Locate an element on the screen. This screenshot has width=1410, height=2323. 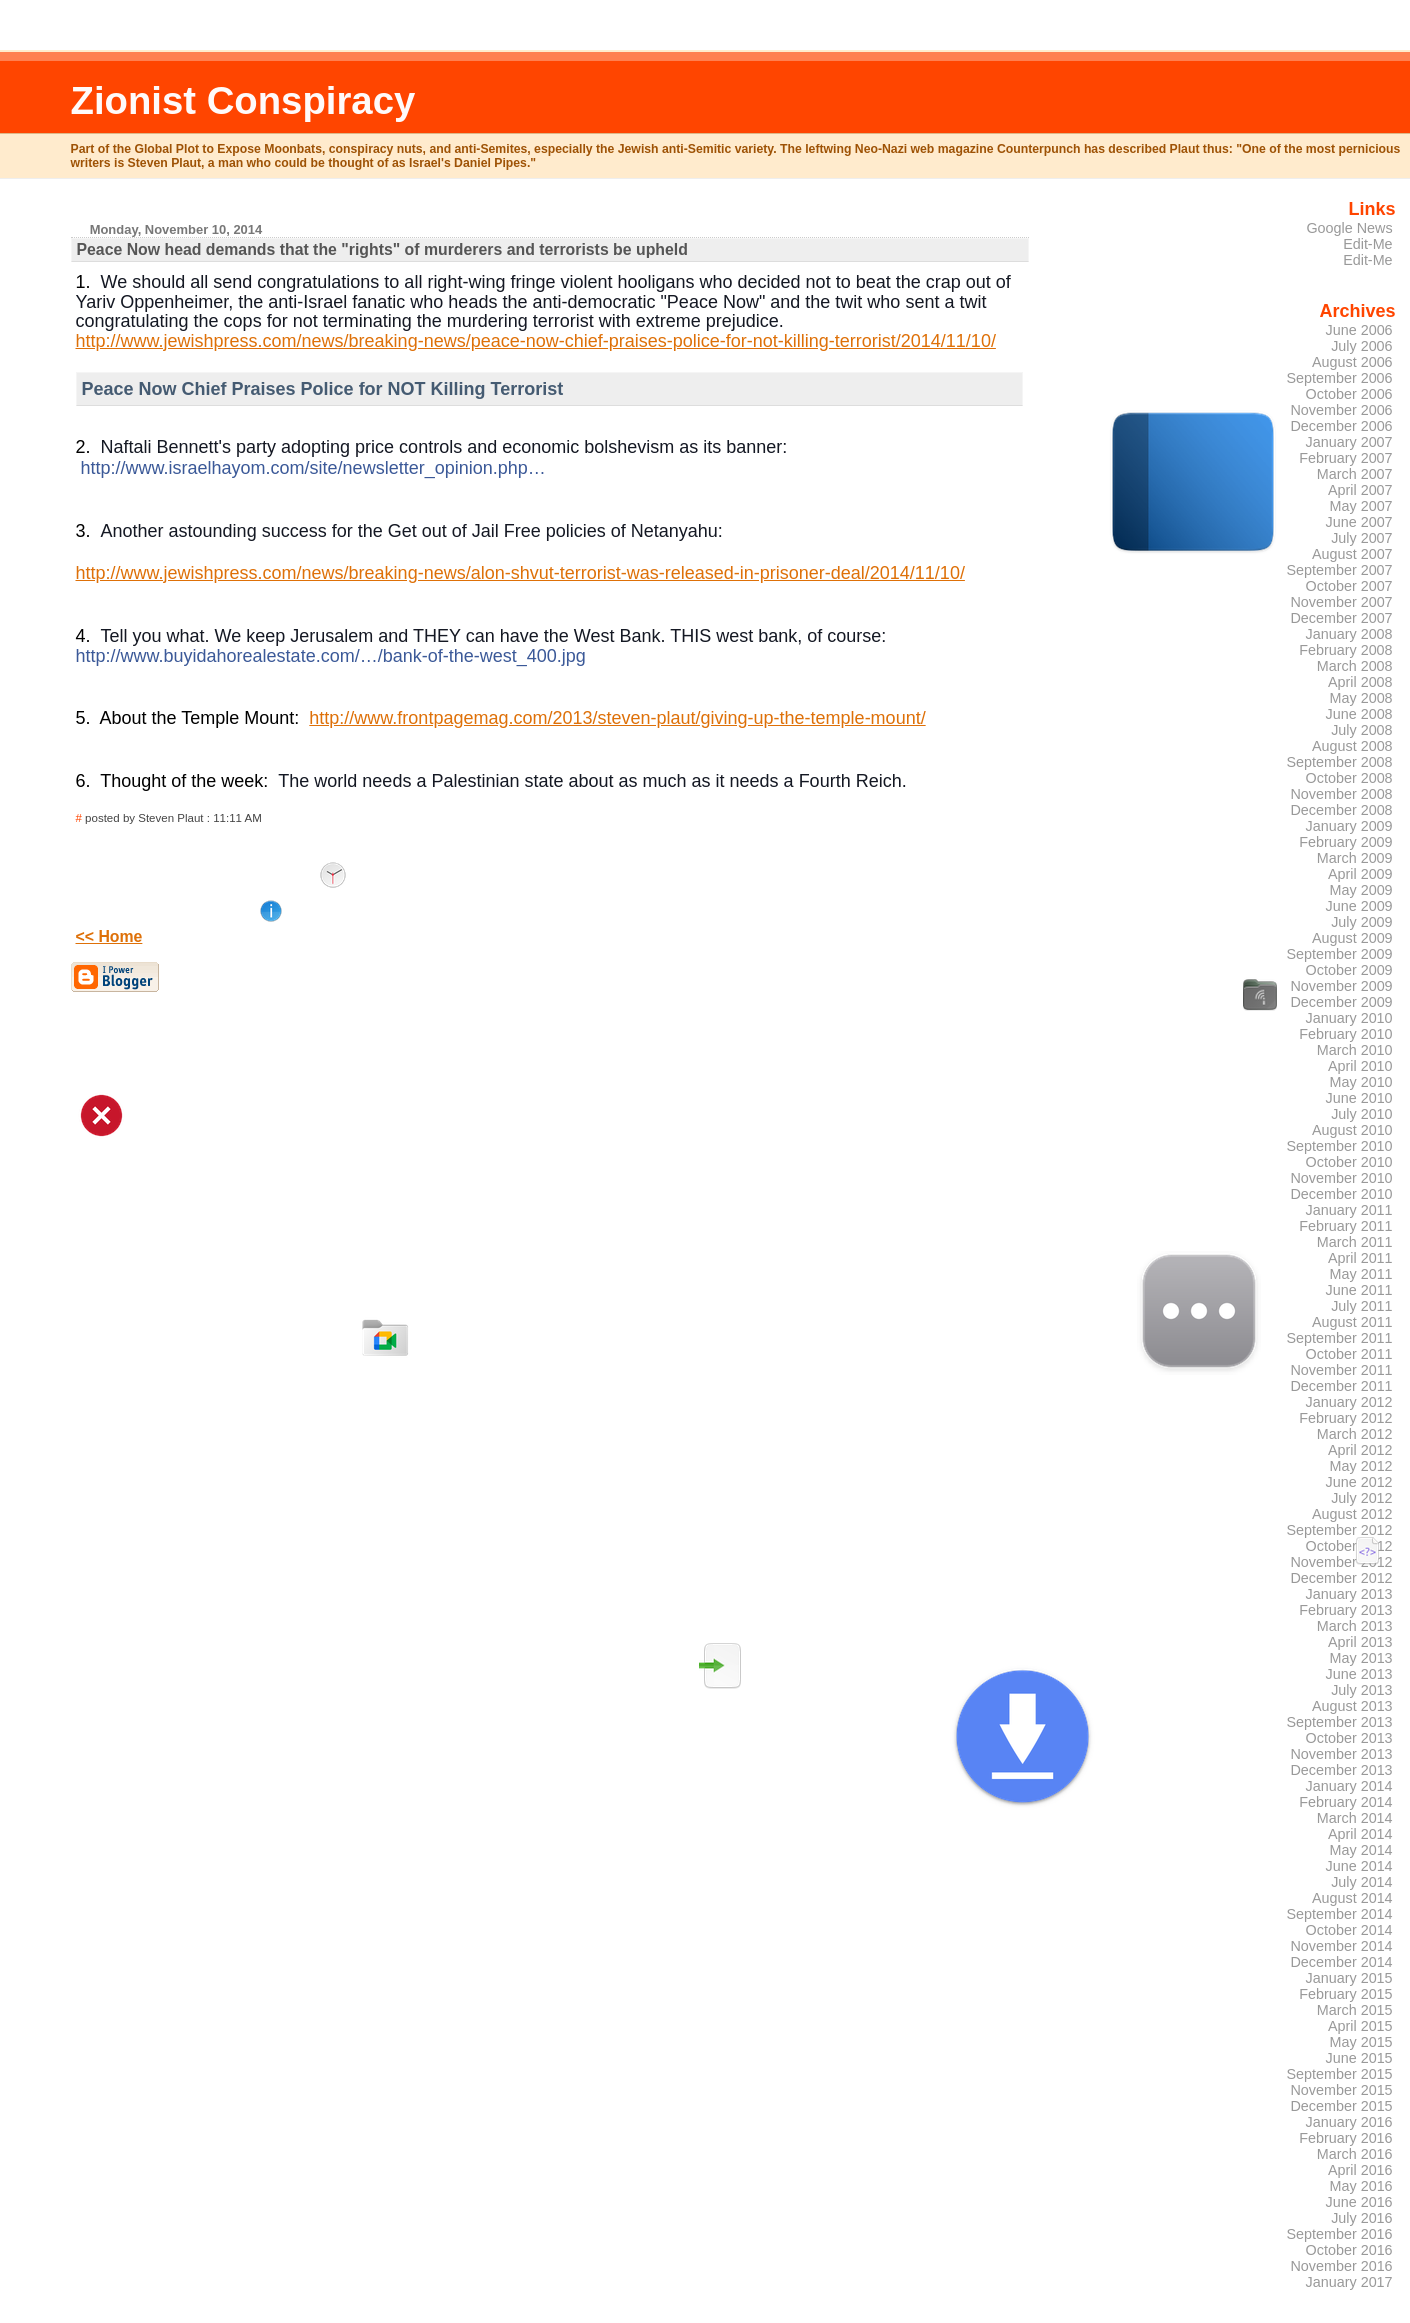
indicates informational message or tip is located at coordinates (271, 911).